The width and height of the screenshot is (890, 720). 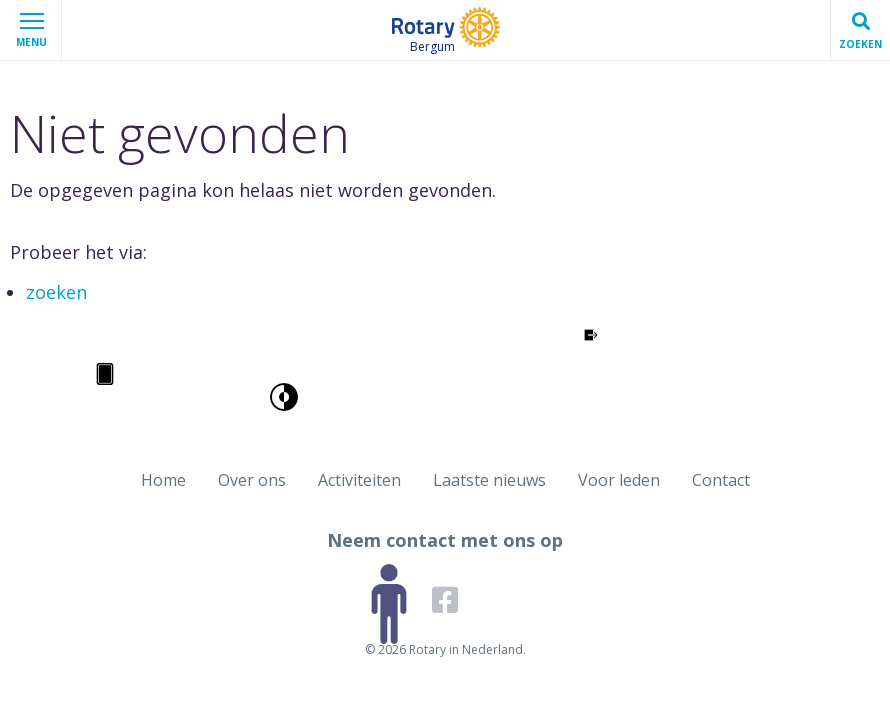 I want to click on log out of your account, so click(x=591, y=335).